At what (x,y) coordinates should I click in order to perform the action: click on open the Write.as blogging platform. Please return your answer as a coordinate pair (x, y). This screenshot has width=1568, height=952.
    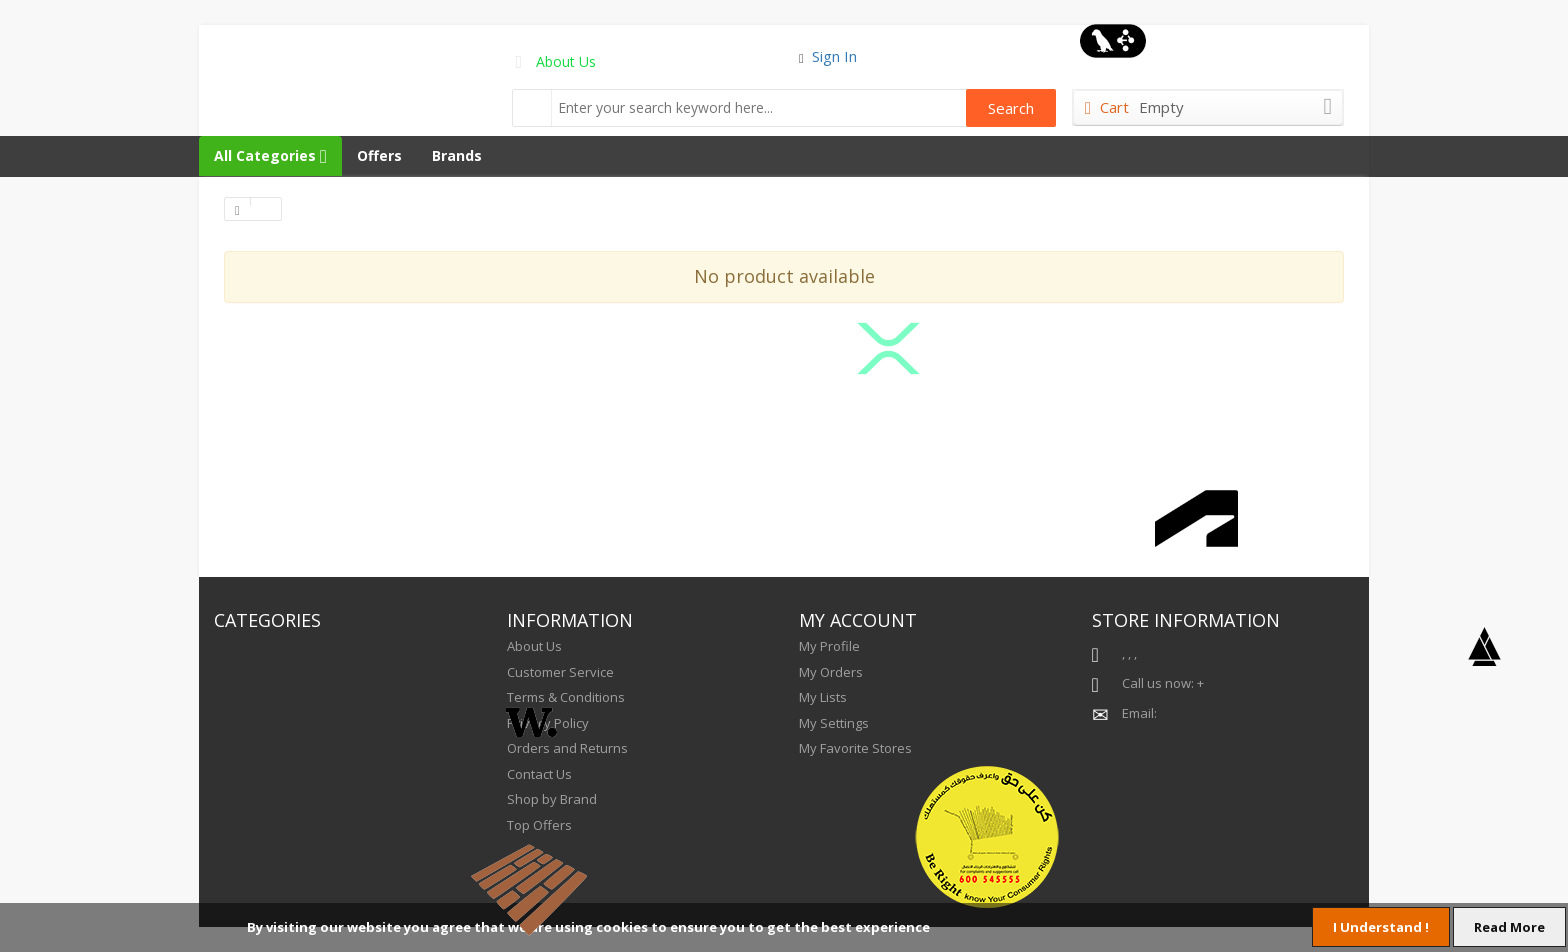
    Looking at the image, I should click on (531, 722).